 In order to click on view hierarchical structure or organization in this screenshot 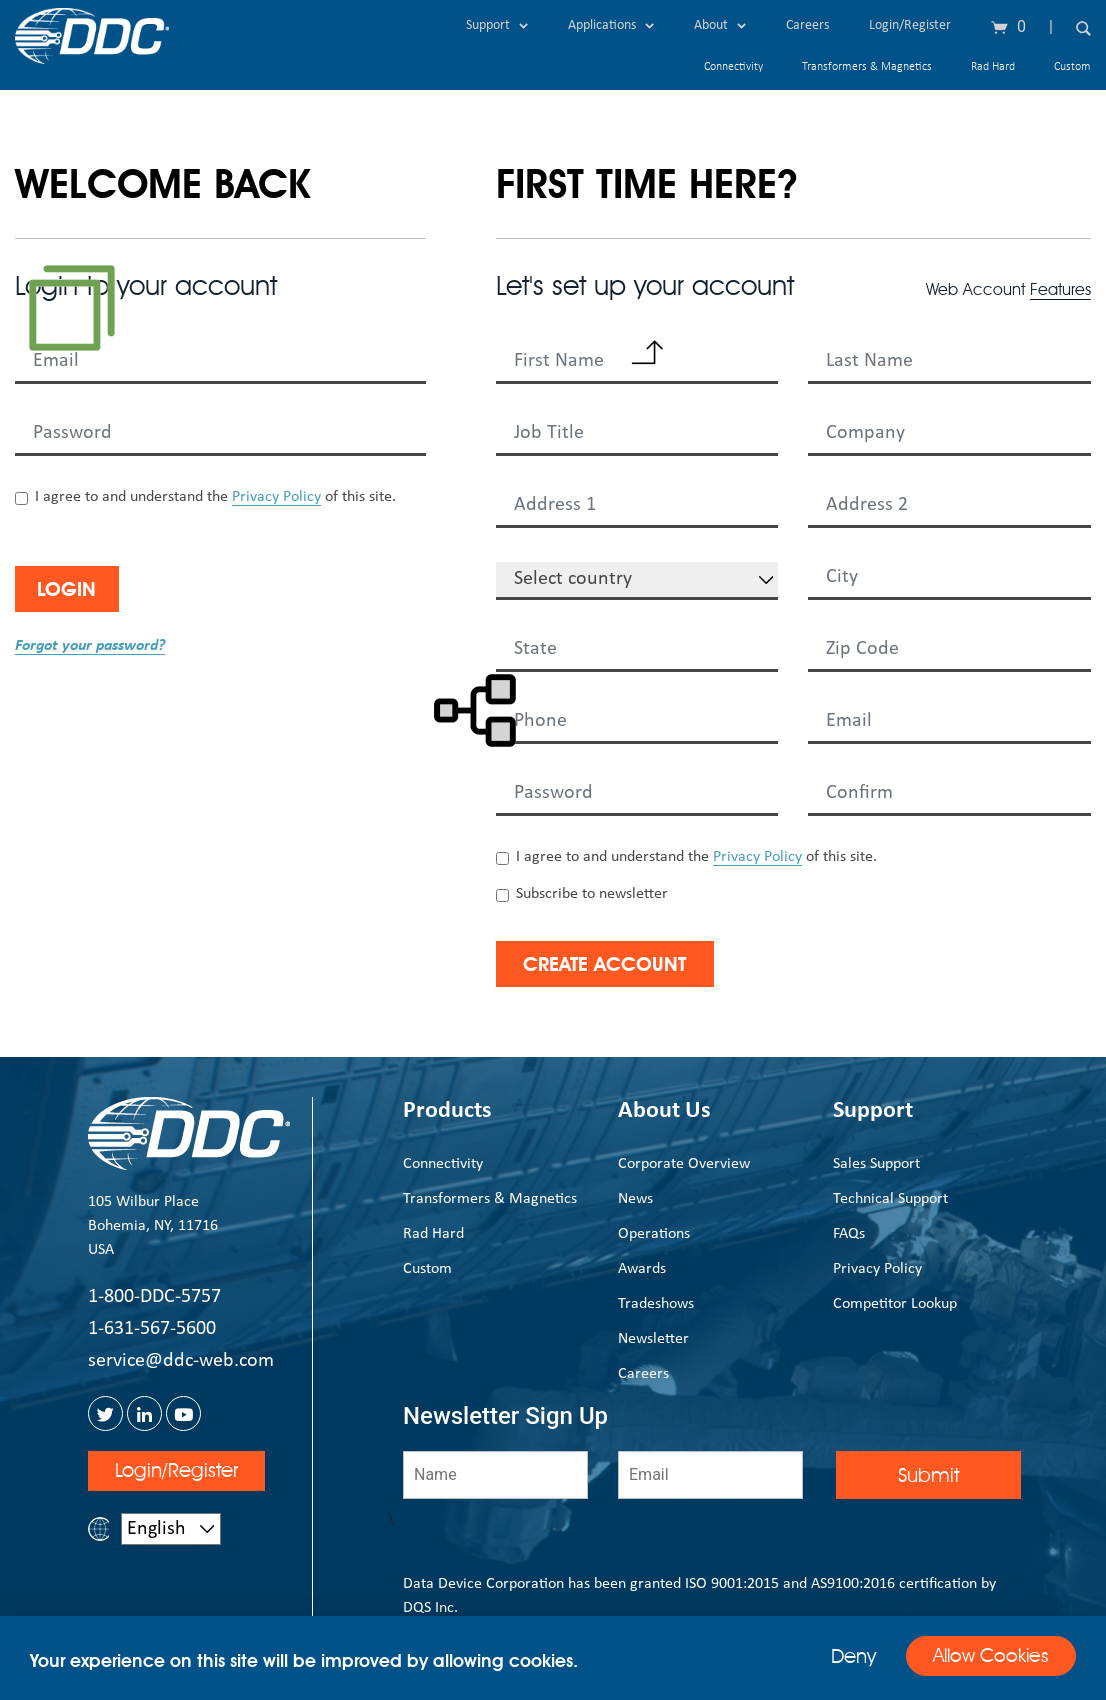, I will do `click(479, 710)`.